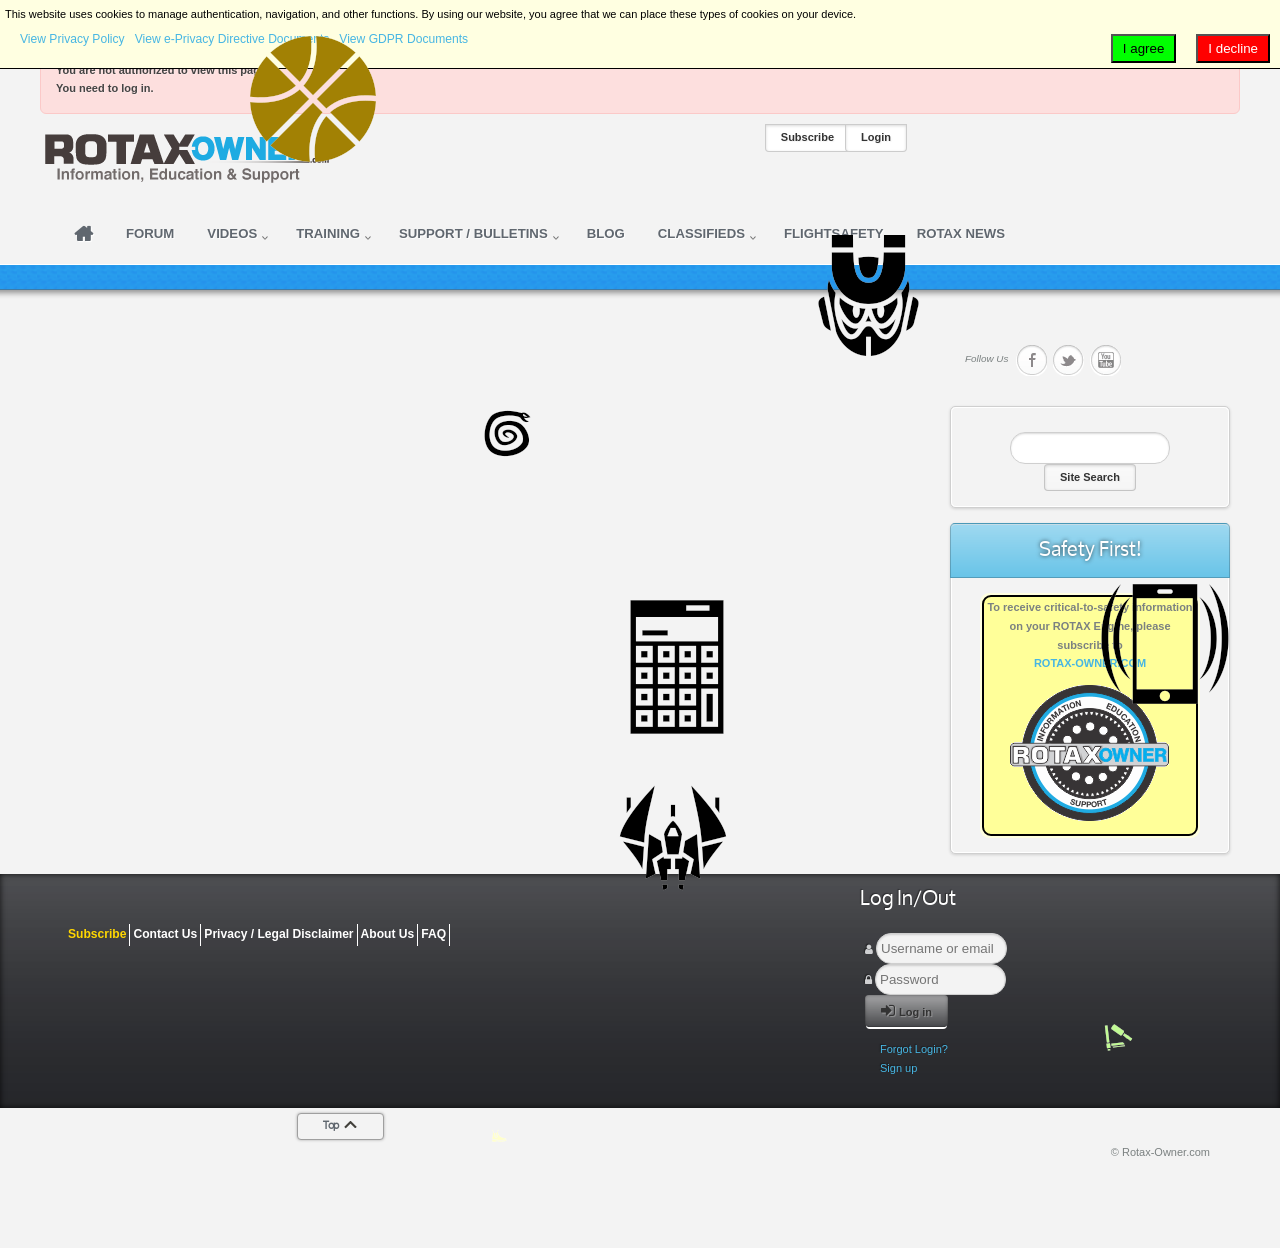 The image size is (1280, 1248). Describe the element at coordinates (1165, 644) in the screenshot. I see `incoming call or notification alert` at that location.